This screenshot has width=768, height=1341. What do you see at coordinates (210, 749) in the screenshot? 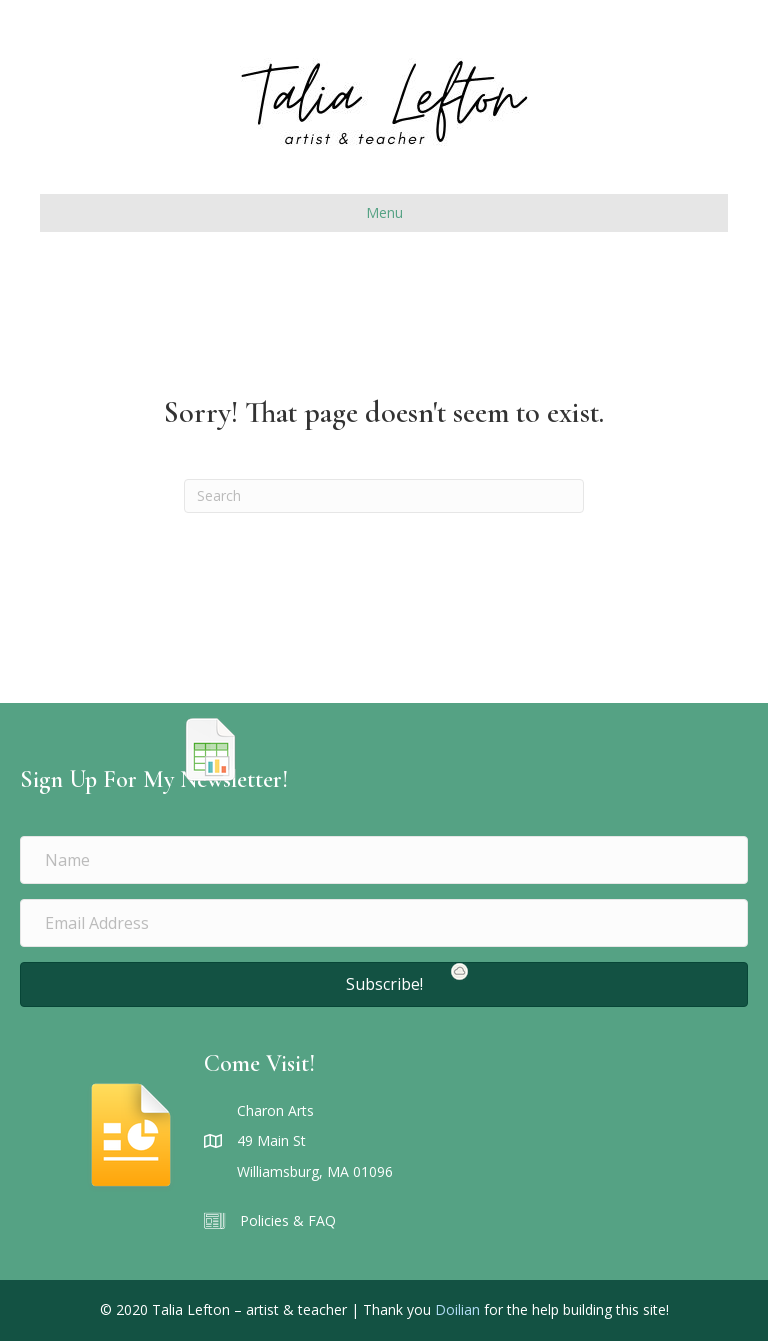
I see `open a spreadsheet file` at bounding box center [210, 749].